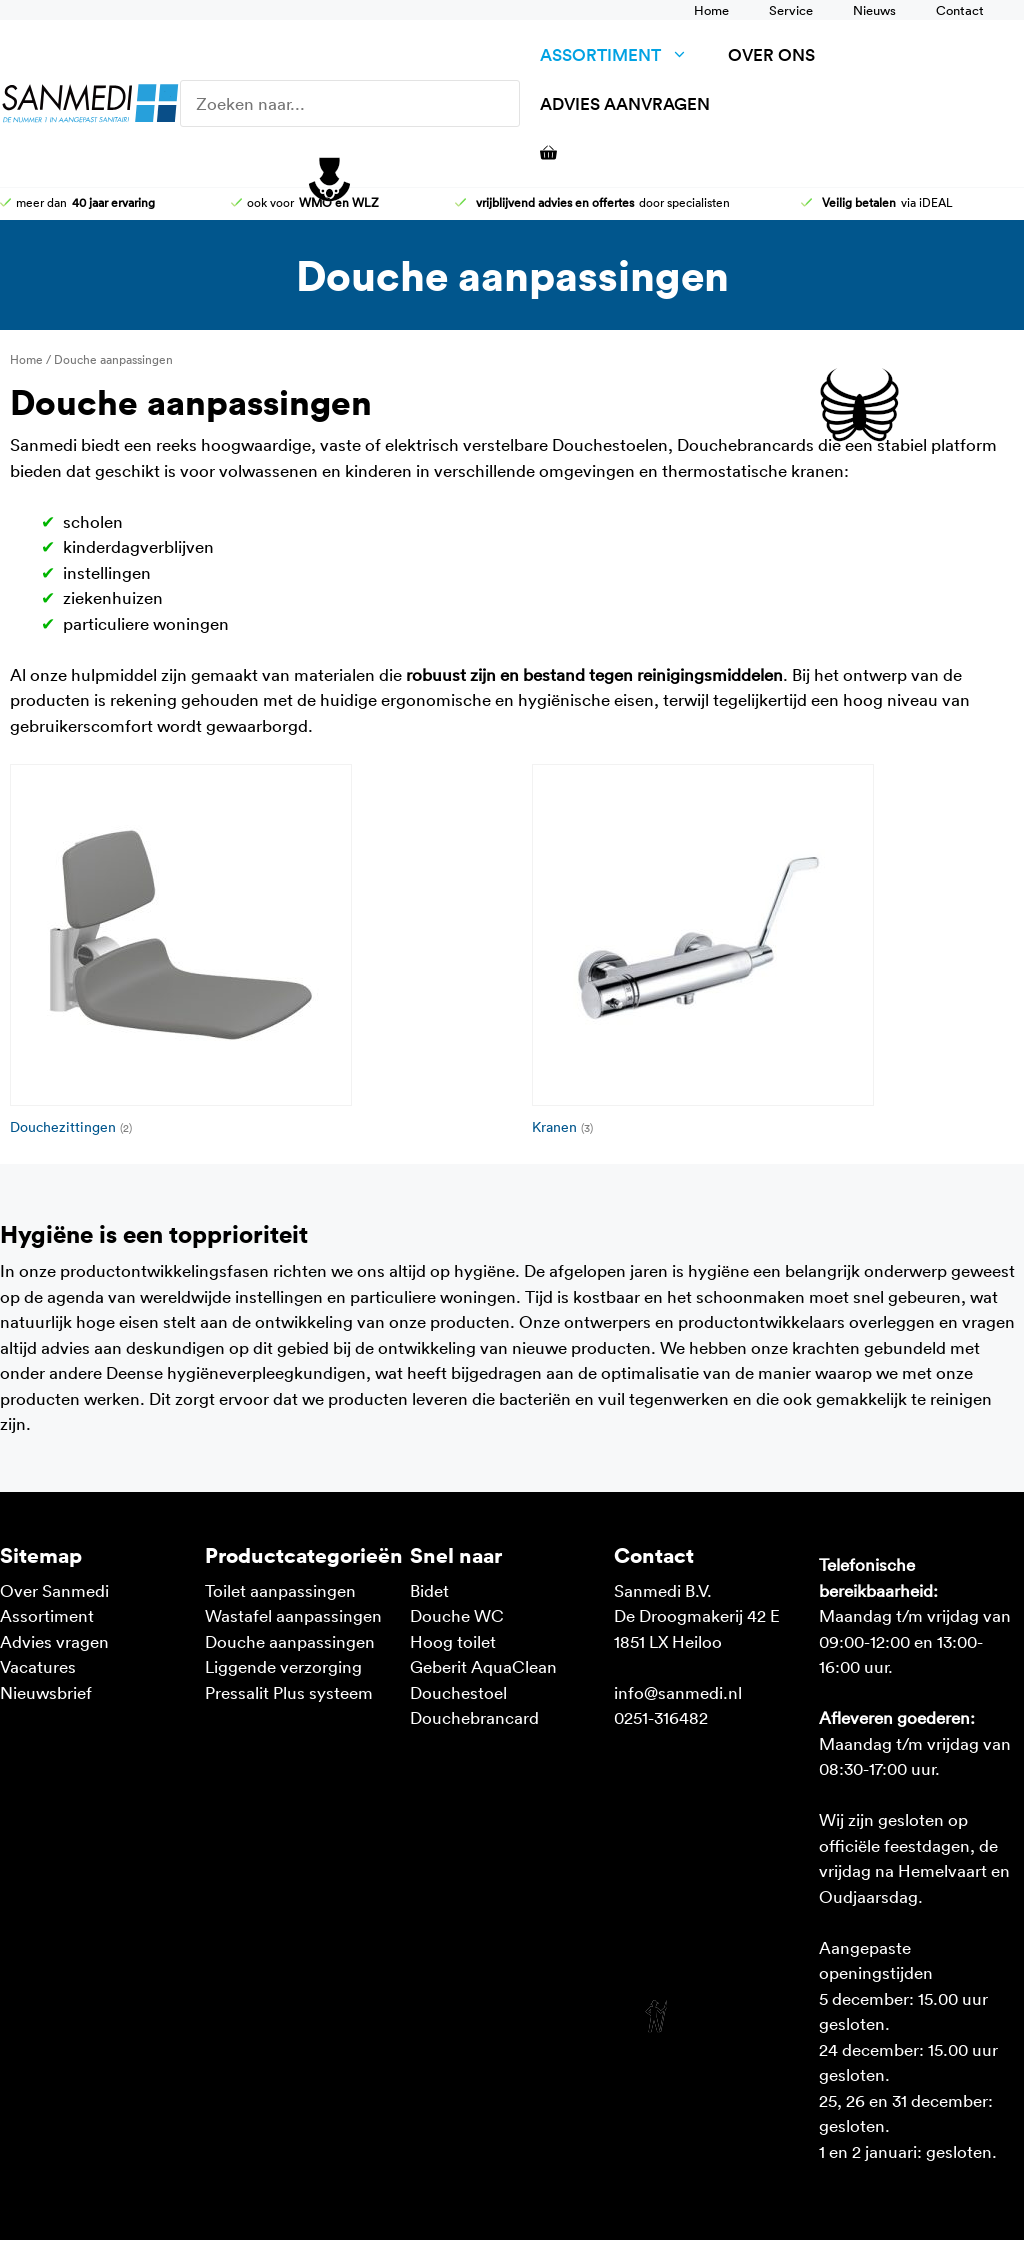  I want to click on select pikeman unit in strategy game, so click(656, 2016).